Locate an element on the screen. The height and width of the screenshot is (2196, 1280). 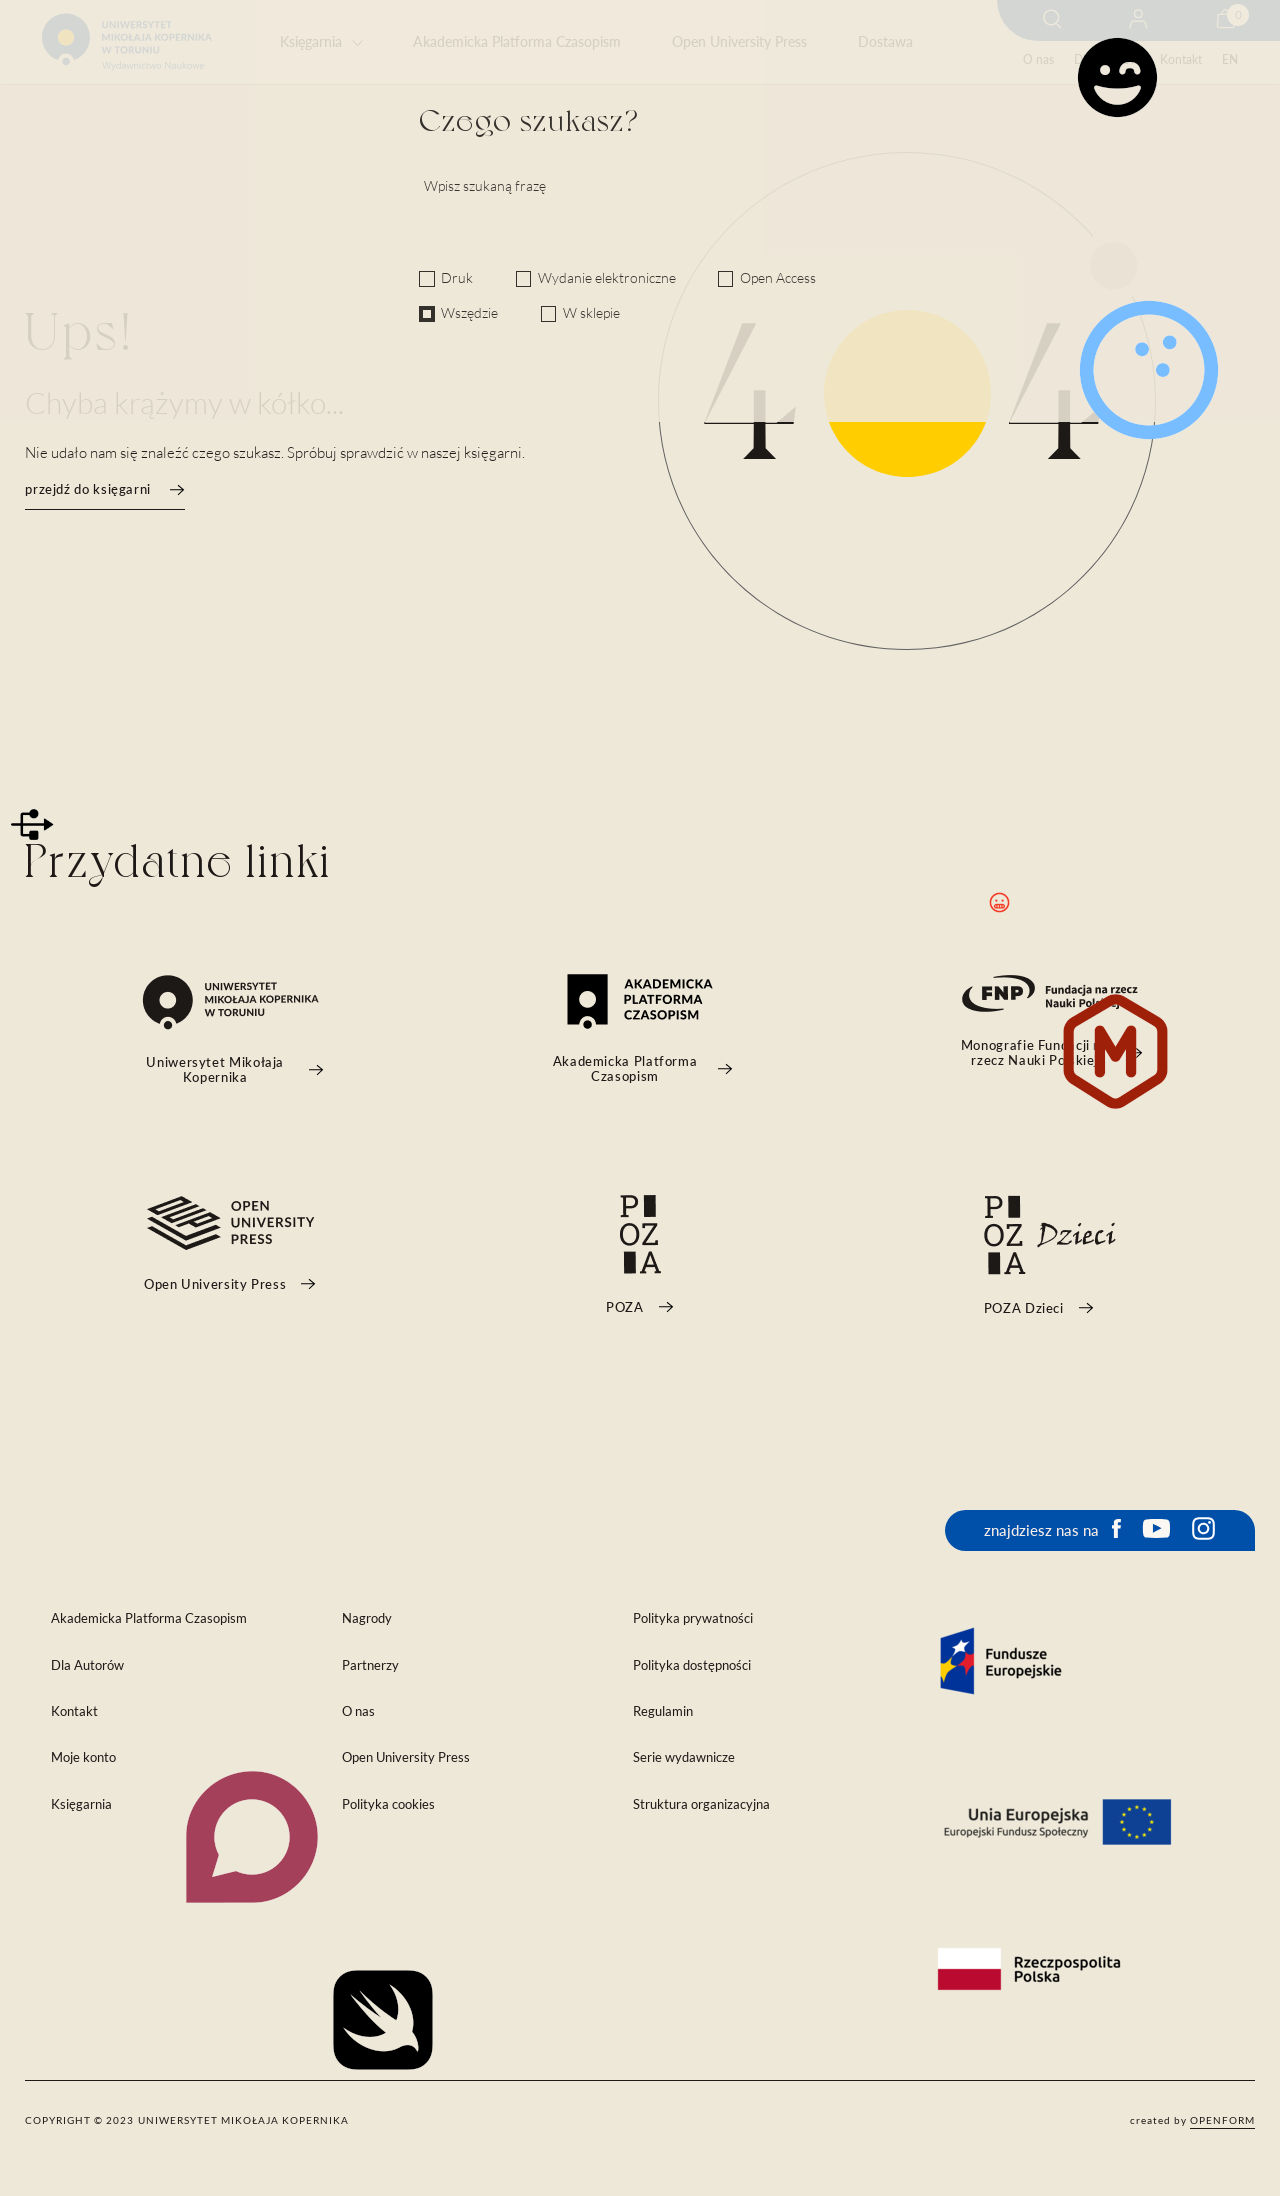
connect a usb device is located at coordinates (32, 824).